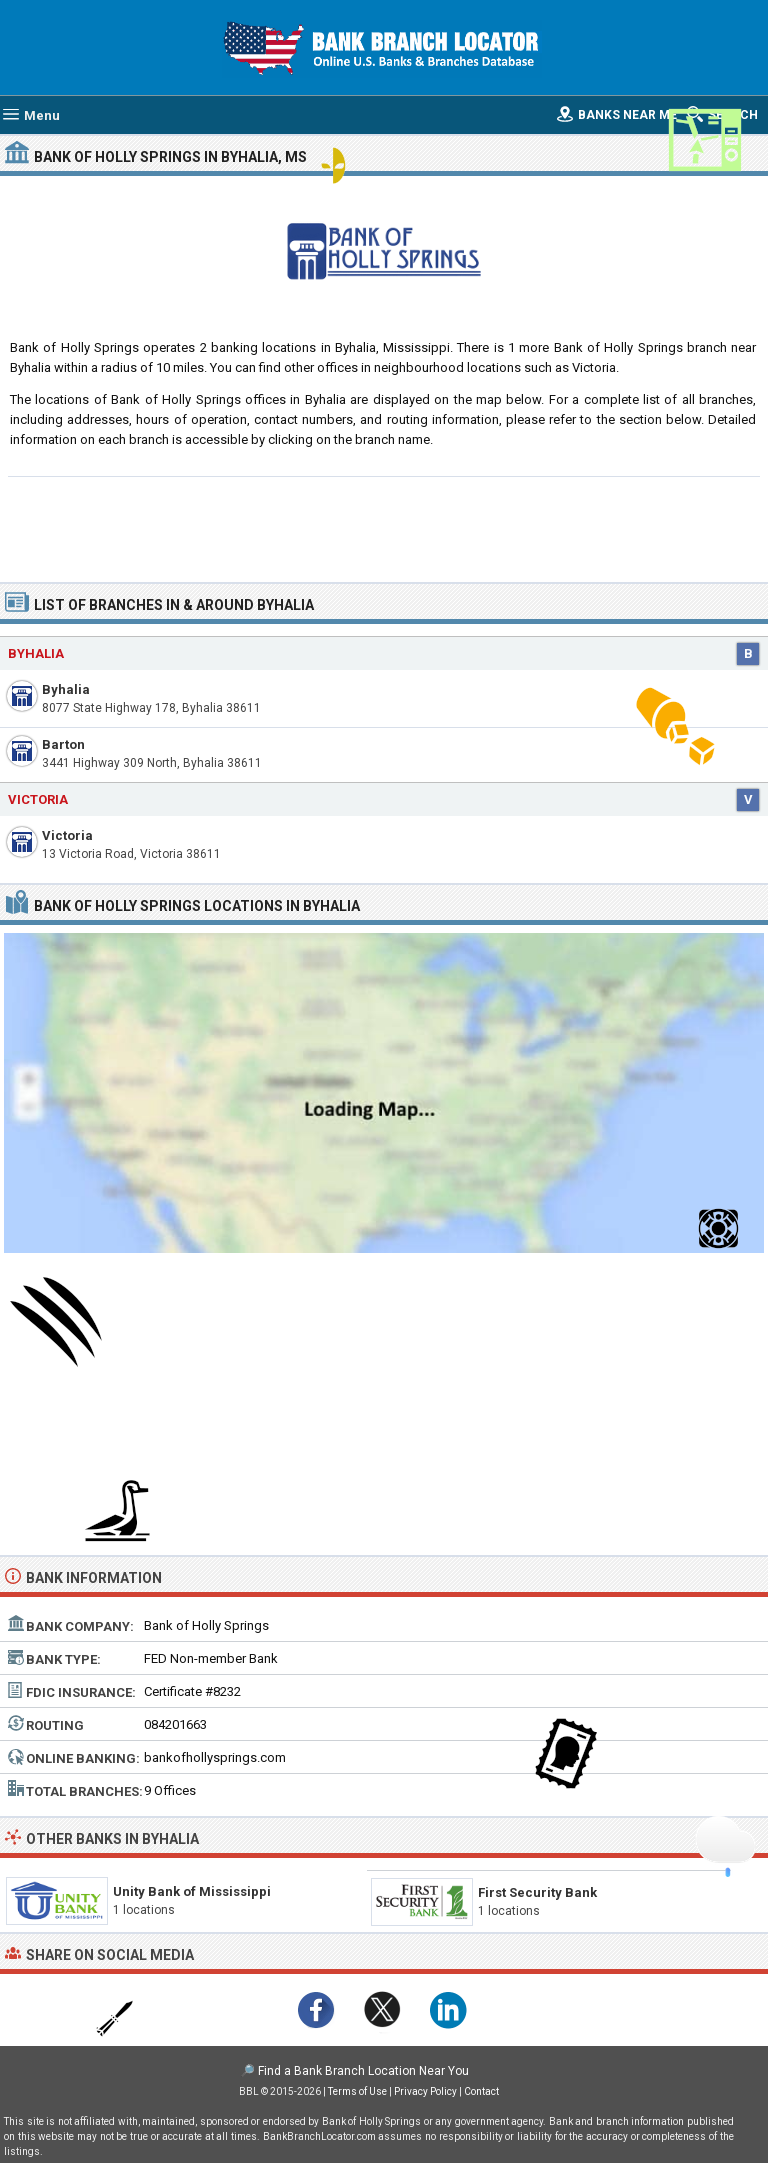 This screenshot has height=2163, width=768. What do you see at coordinates (565, 1753) in the screenshot?
I see `send a letter or mail item` at bounding box center [565, 1753].